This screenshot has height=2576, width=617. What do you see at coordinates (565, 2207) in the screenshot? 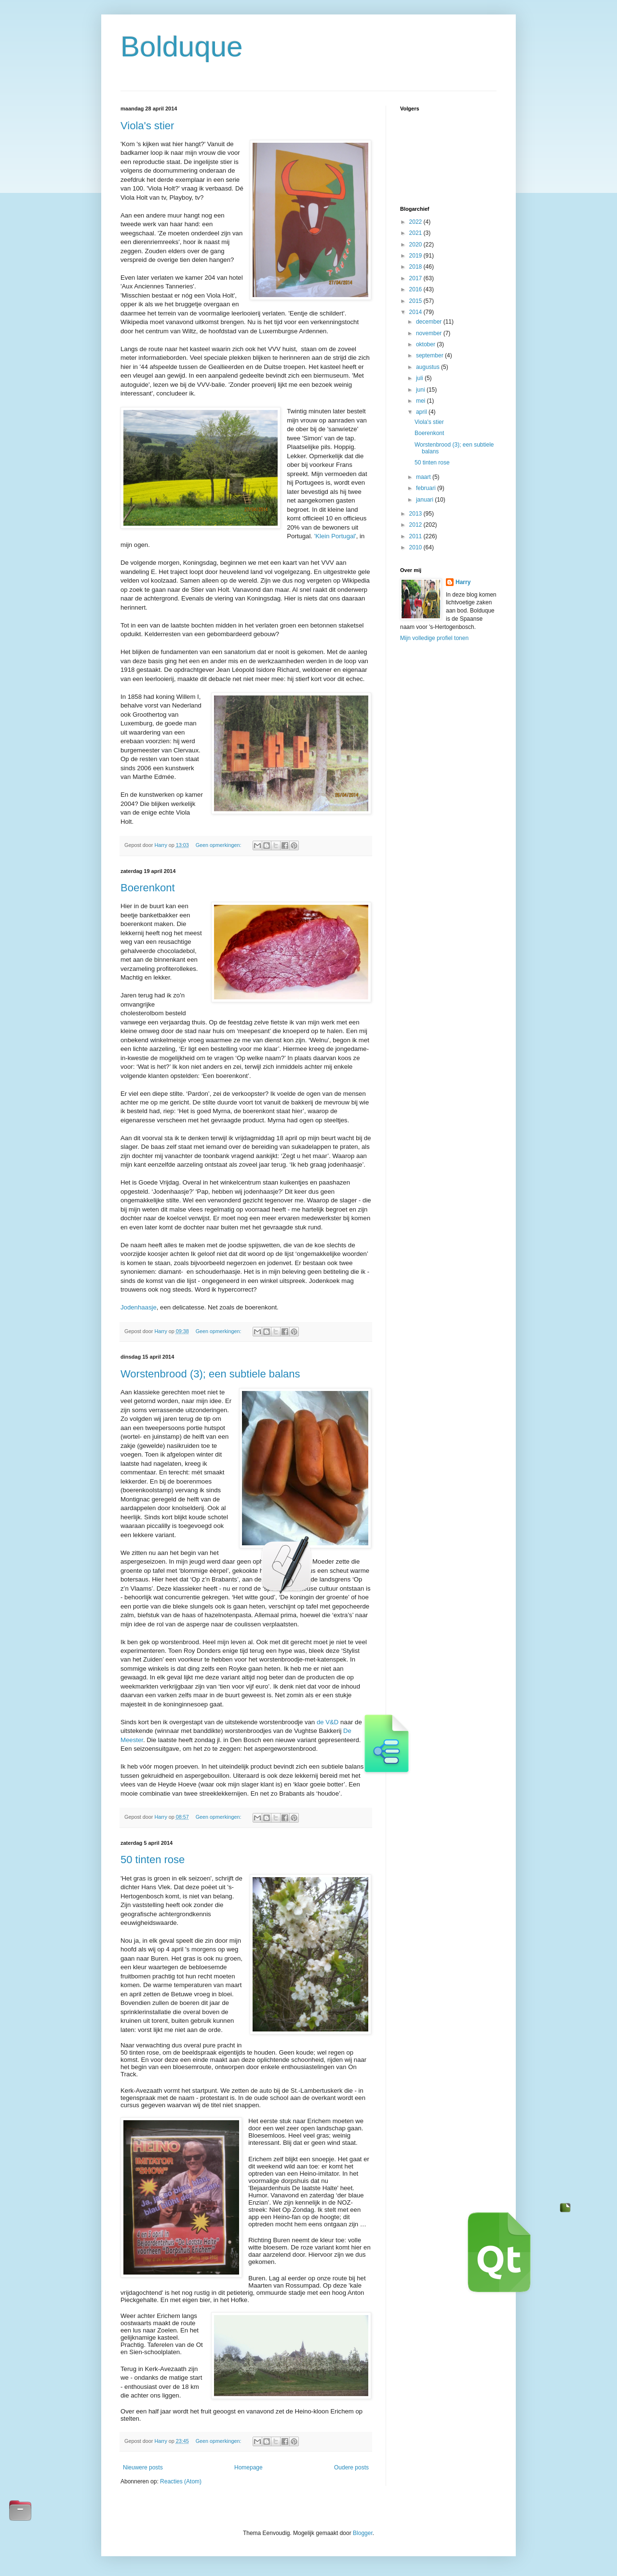
I see `change desktop wallpaper settings` at bounding box center [565, 2207].